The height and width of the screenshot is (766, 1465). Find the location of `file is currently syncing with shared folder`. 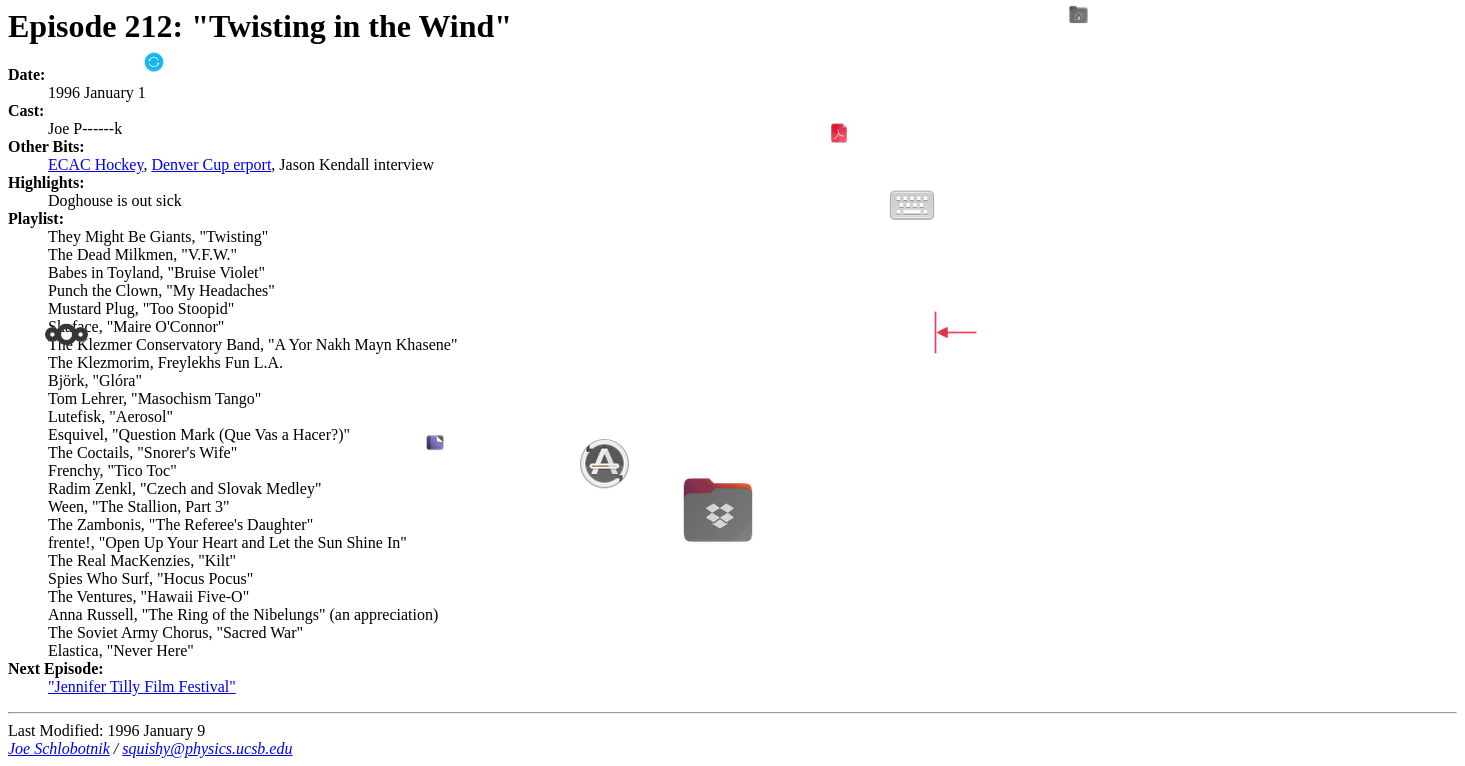

file is currently syncing with shared folder is located at coordinates (154, 62).